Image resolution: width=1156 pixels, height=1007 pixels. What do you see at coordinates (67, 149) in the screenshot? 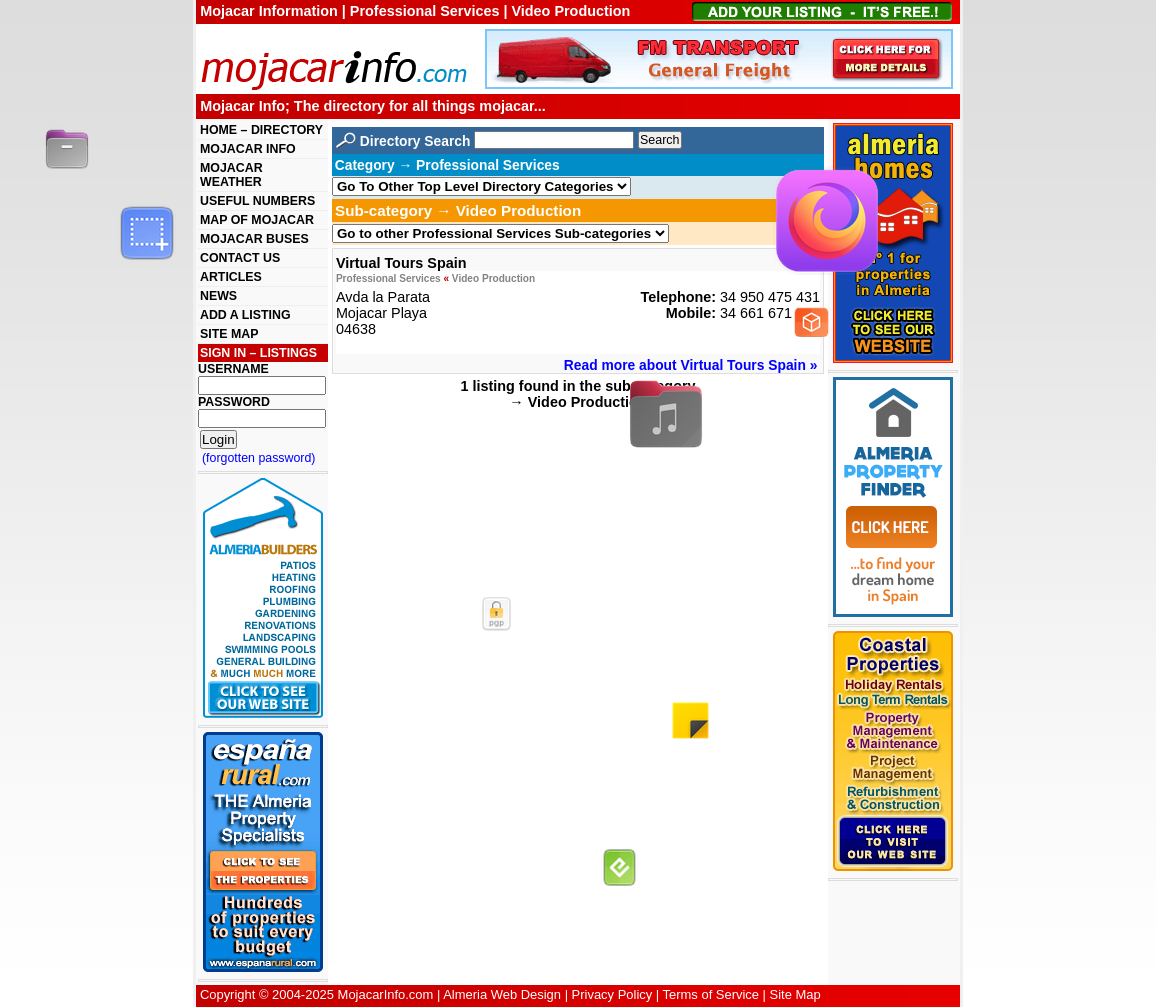
I see `open the file manager application` at bounding box center [67, 149].